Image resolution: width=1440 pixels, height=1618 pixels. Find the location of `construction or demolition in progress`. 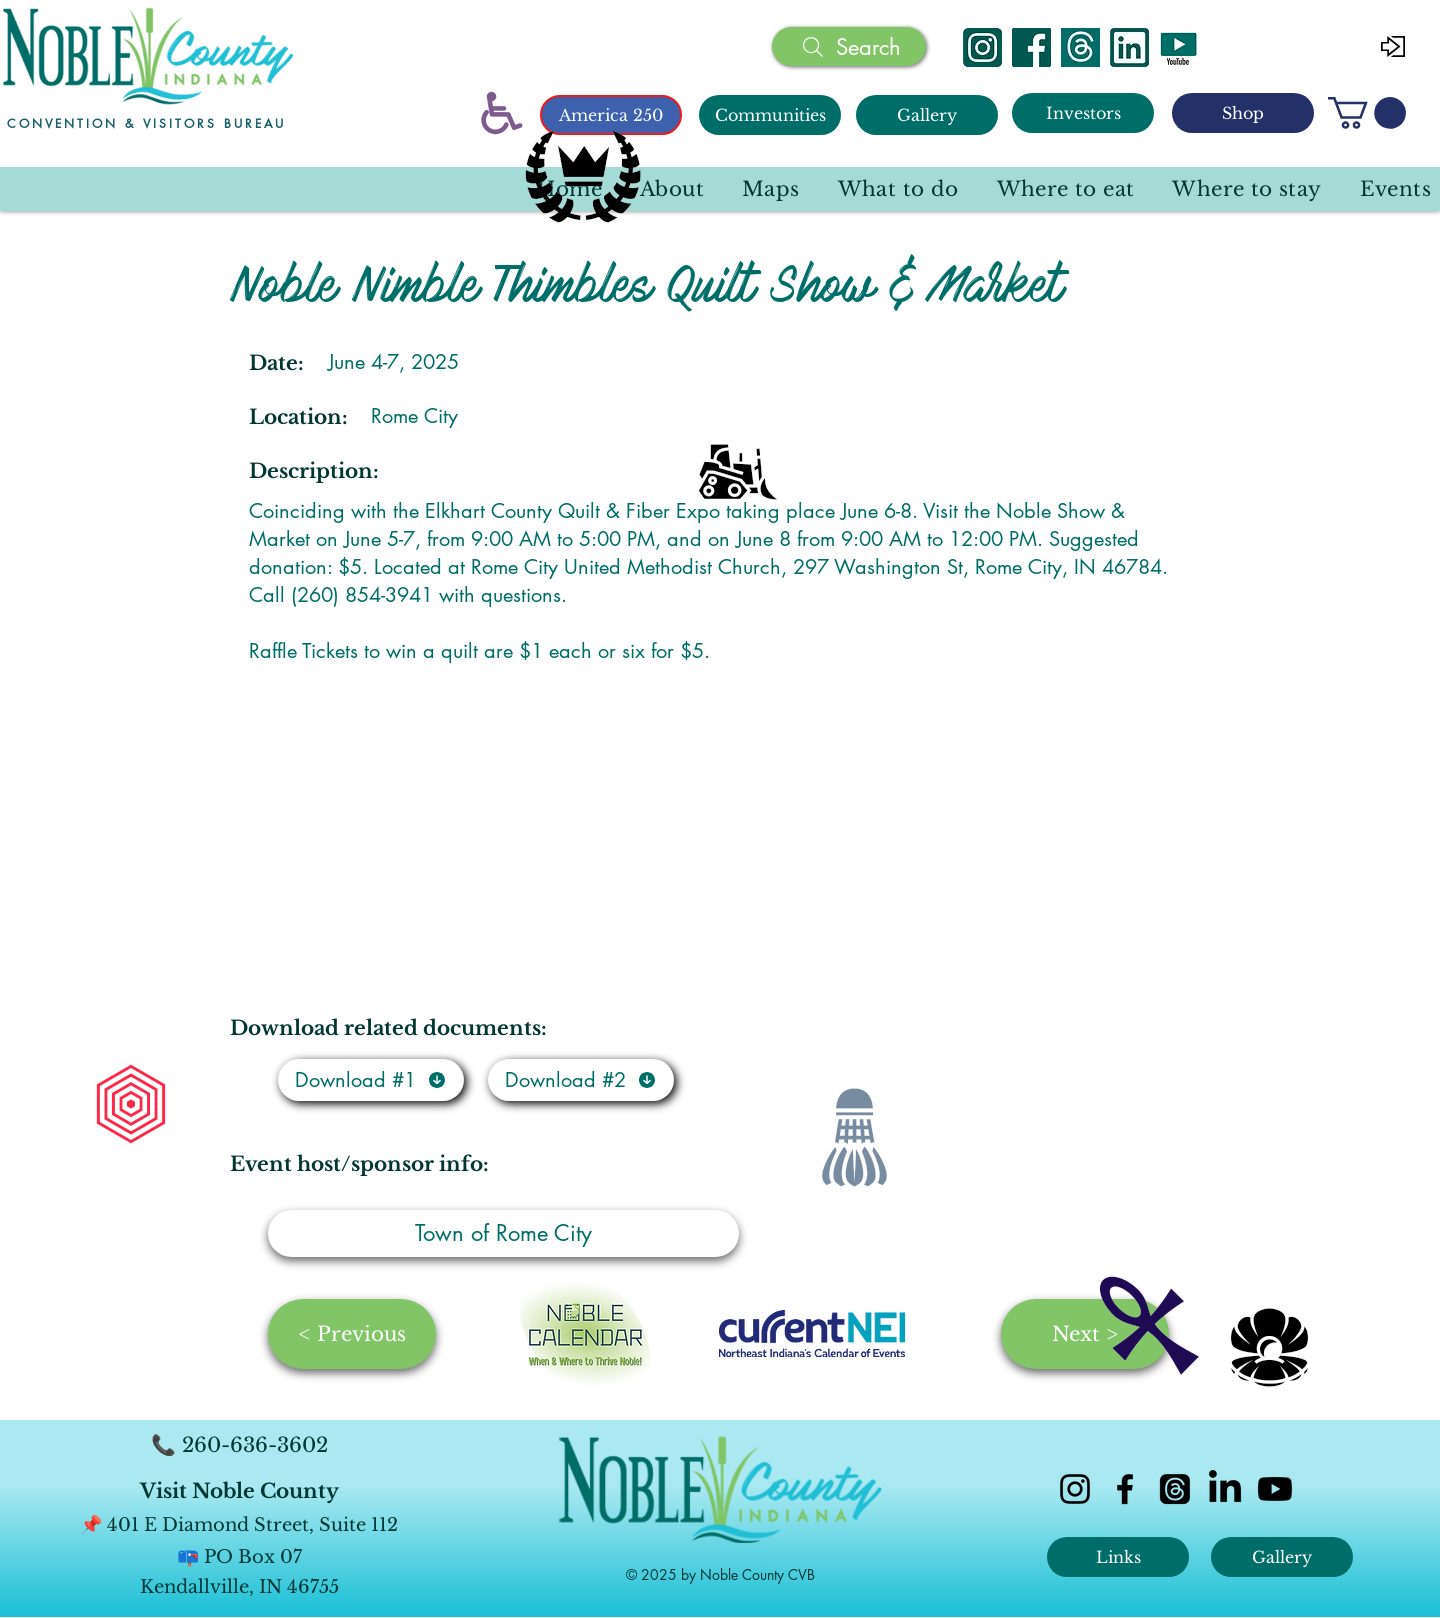

construction or demolition in progress is located at coordinates (738, 472).